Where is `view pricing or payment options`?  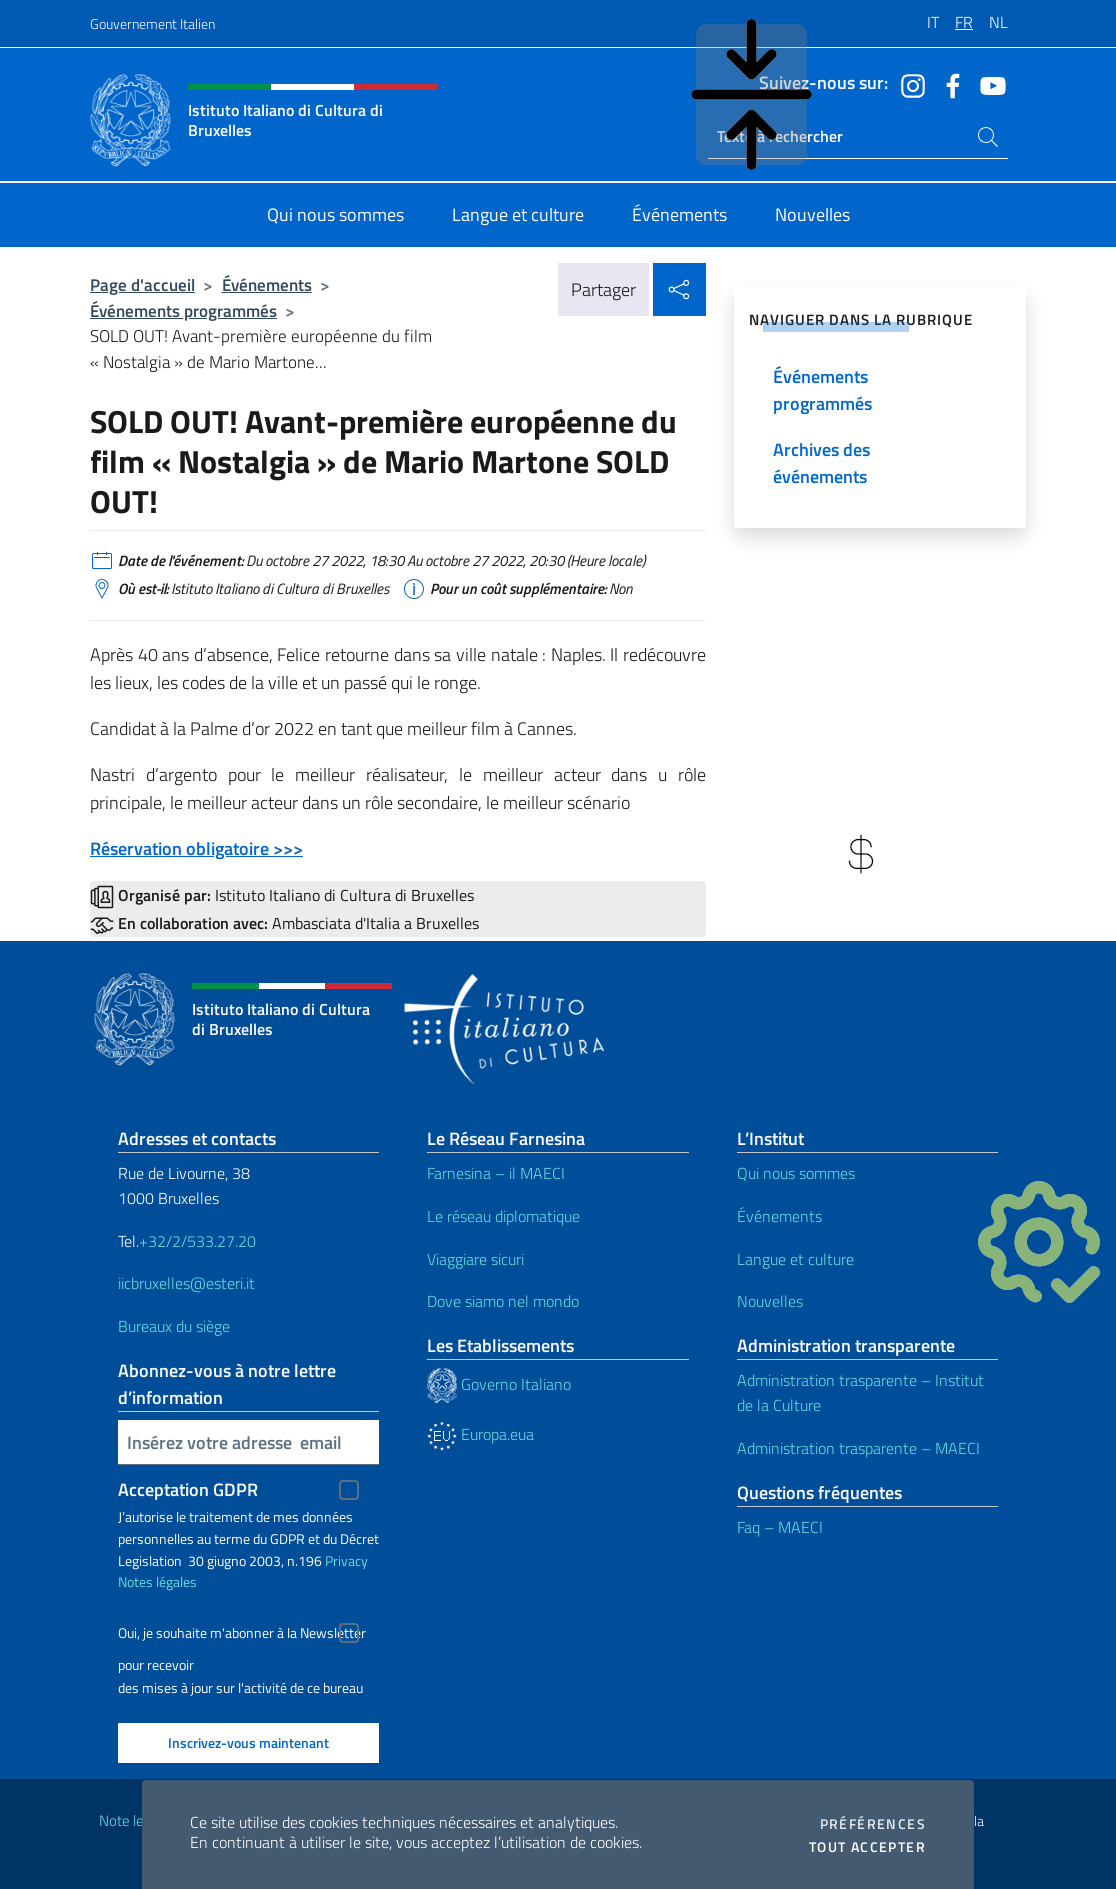
view pricing or payment options is located at coordinates (861, 854).